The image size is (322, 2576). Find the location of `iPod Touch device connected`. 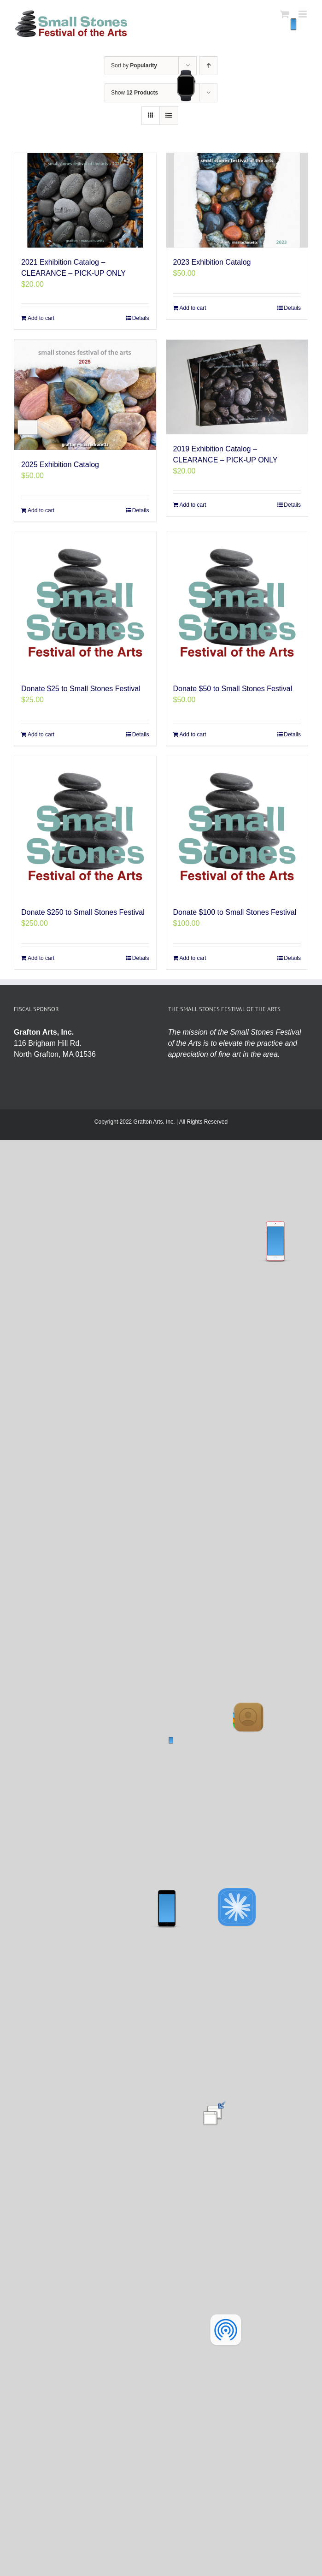

iPod Touch device connected is located at coordinates (275, 1242).